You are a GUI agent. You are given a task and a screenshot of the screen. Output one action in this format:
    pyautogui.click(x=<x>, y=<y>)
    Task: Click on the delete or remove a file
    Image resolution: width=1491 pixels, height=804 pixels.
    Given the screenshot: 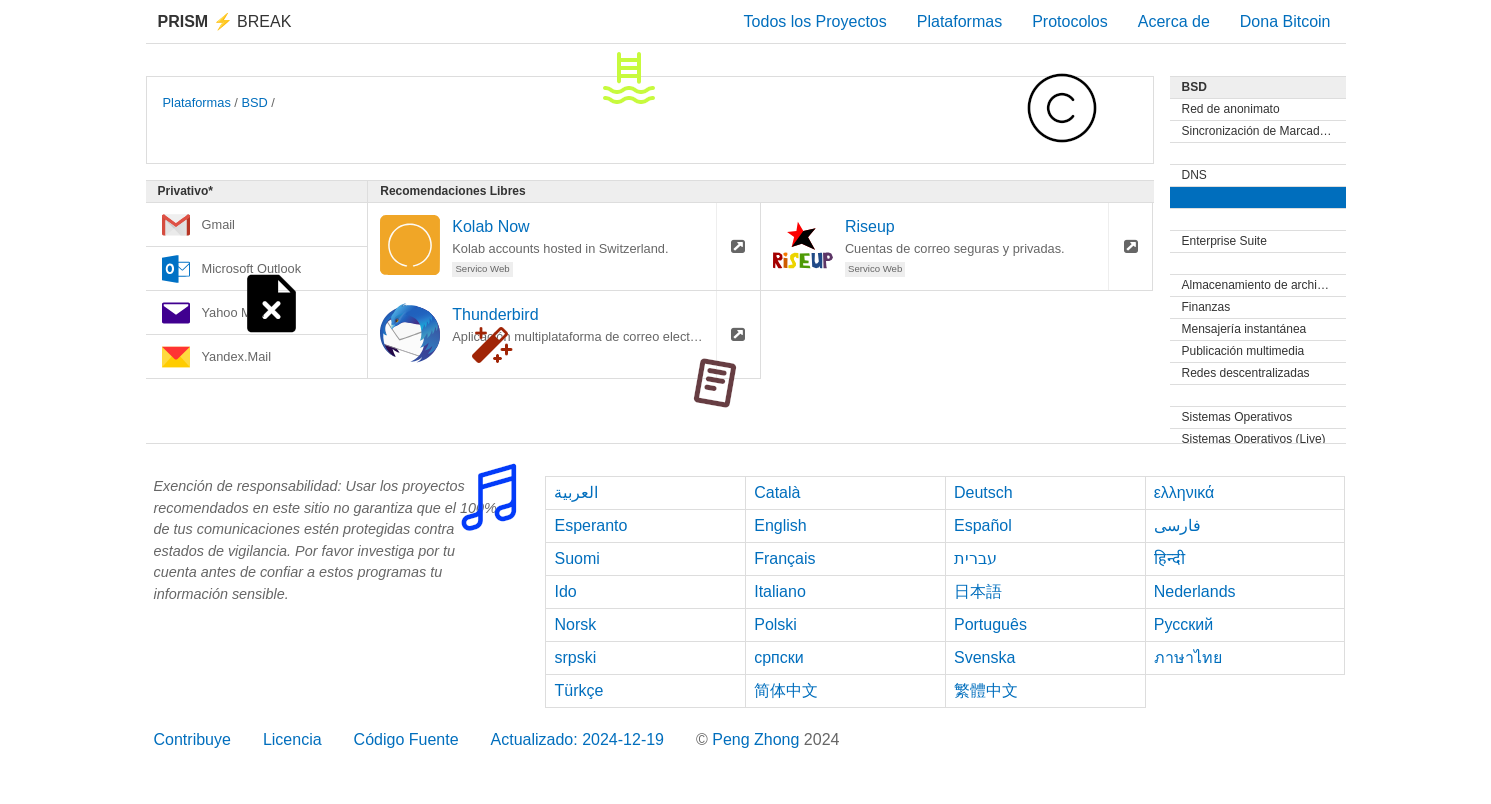 What is the action you would take?
    pyautogui.click(x=271, y=303)
    